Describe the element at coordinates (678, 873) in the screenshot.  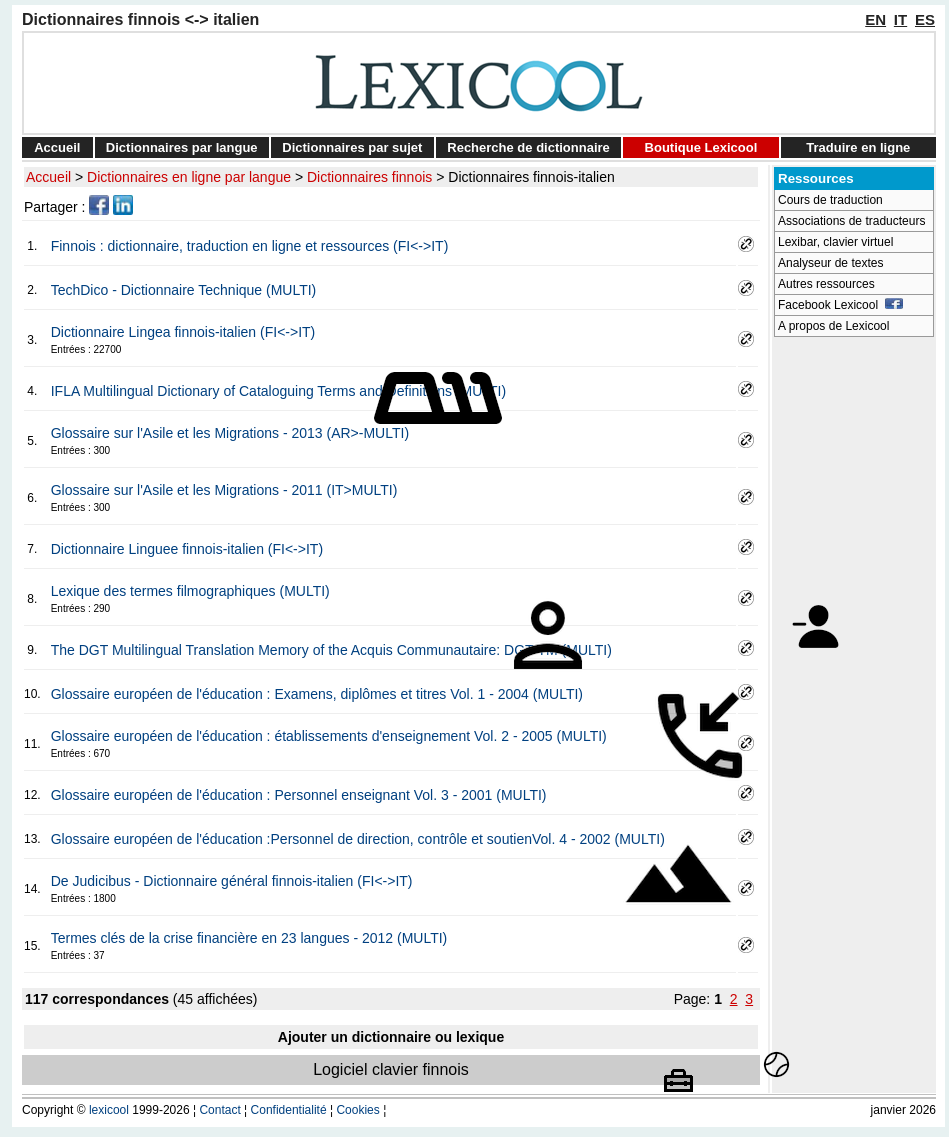
I see `view landscape or nature photos` at that location.